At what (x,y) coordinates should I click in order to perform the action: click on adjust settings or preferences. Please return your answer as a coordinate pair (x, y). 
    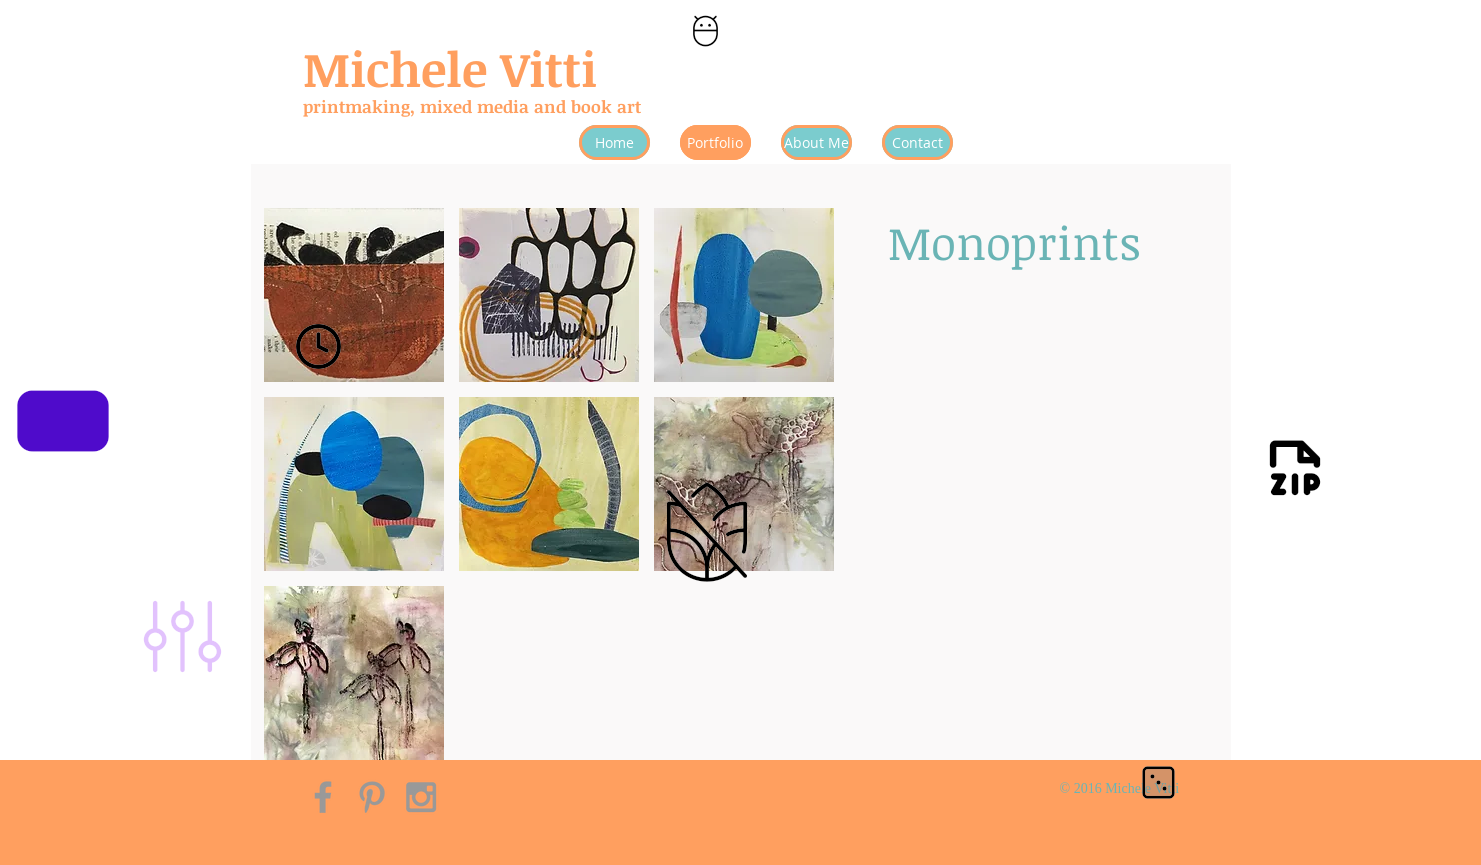
    Looking at the image, I should click on (182, 636).